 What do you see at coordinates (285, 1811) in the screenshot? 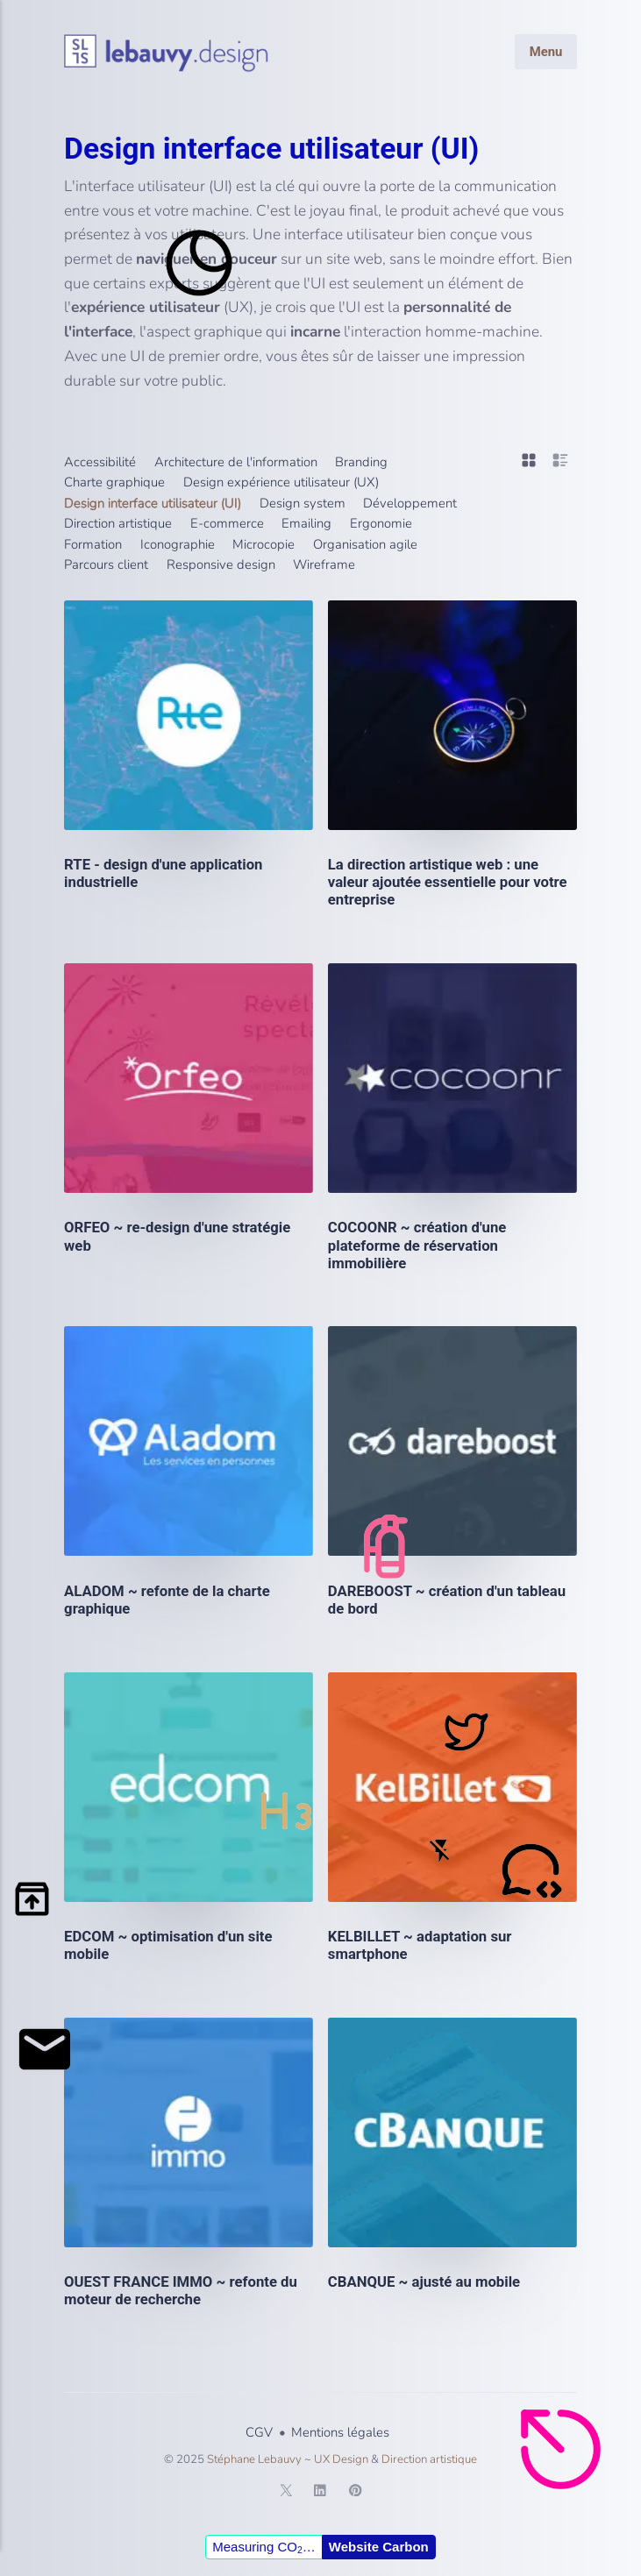
I see `format text as heading level 3` at bounding box center [285, 1811].